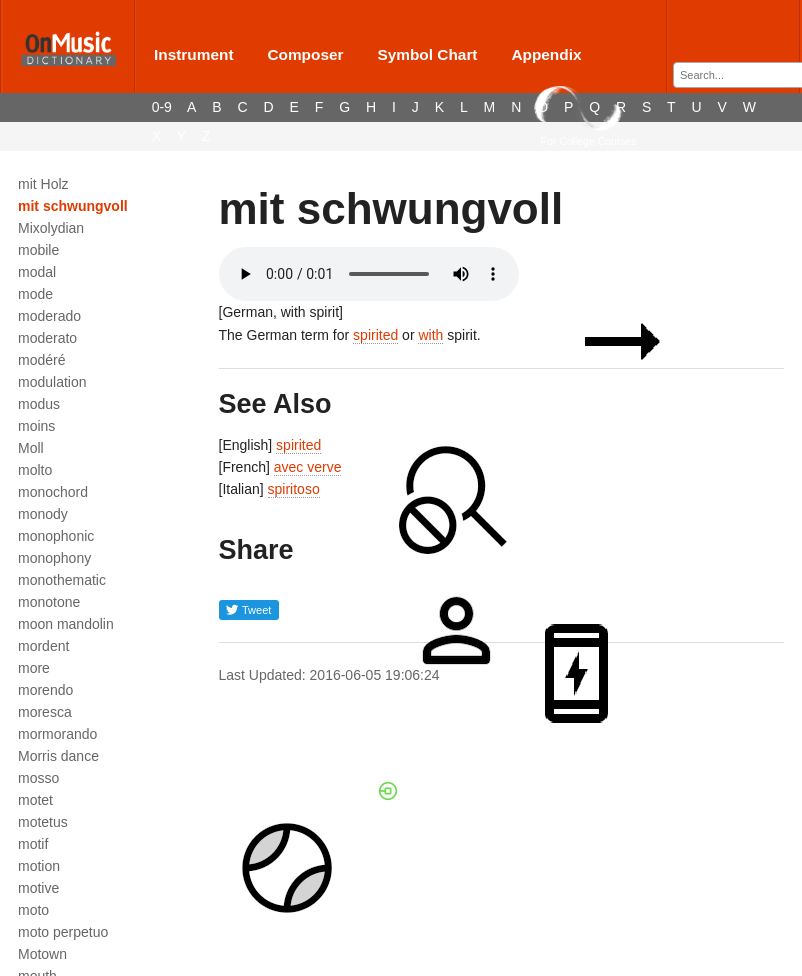 This screenshot has height=976, width=802. I want to click on open the Uber app, so click(388, 791).